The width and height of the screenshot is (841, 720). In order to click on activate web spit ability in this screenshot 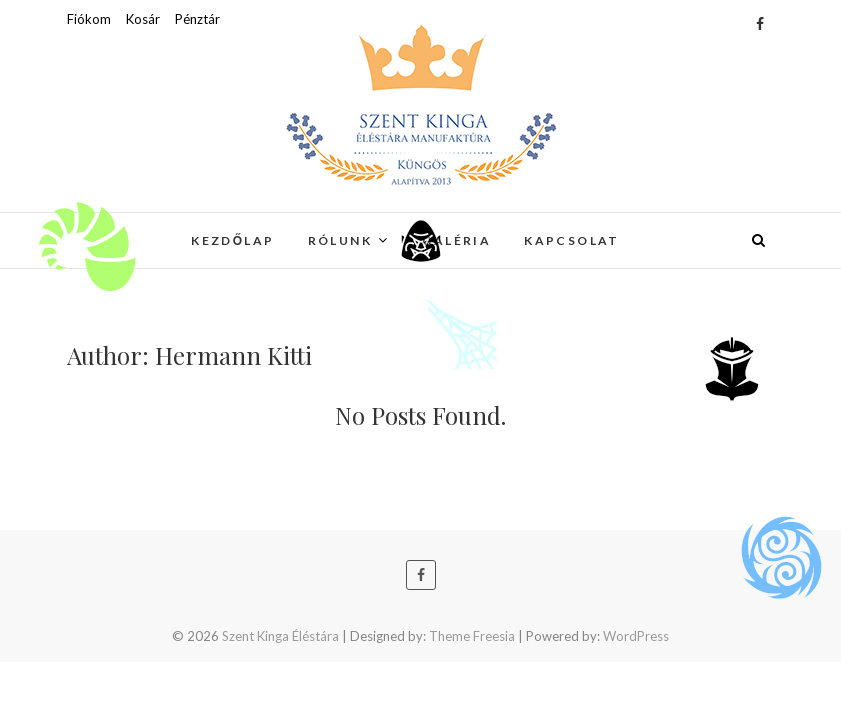, I will do `click(462, 335)`.